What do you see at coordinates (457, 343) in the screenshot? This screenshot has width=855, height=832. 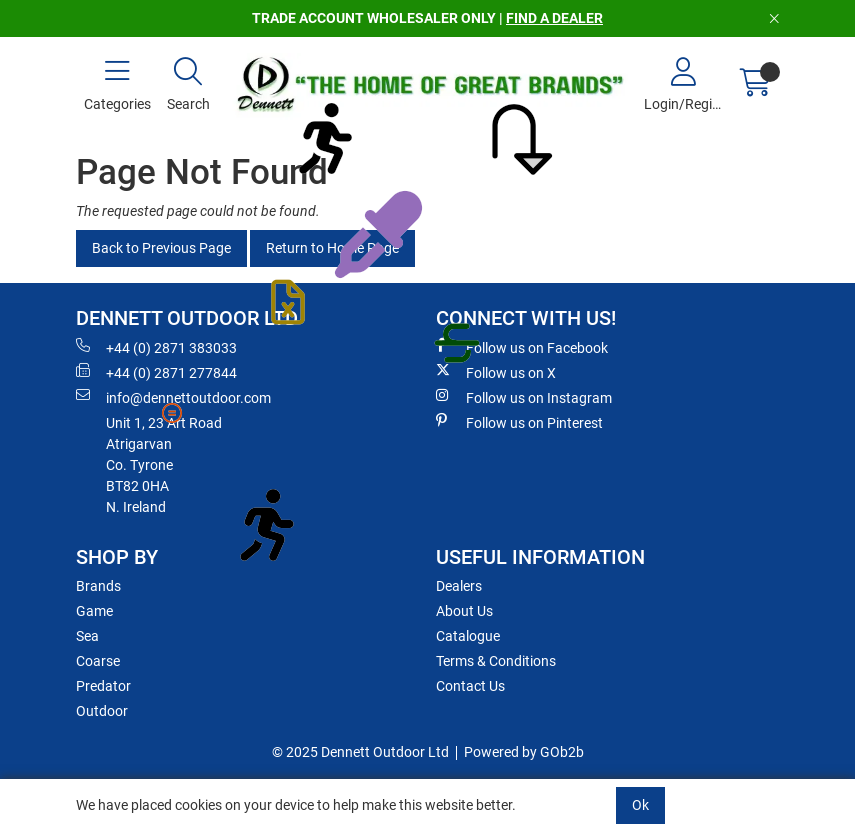 I see `apply strikethrough formatting to selected text` at bounding box center [457, 343].